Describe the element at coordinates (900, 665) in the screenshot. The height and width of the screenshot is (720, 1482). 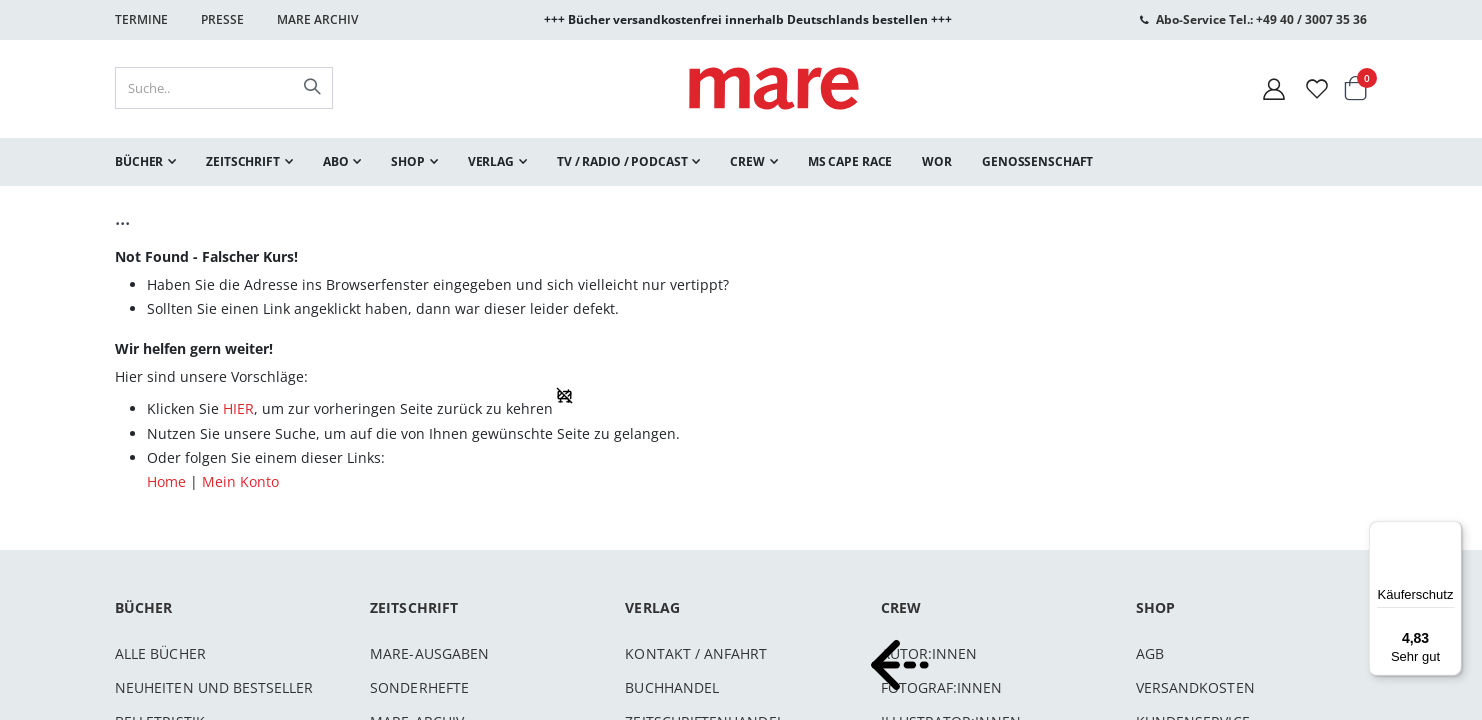
I see `go back with unsaved progress` at that location.